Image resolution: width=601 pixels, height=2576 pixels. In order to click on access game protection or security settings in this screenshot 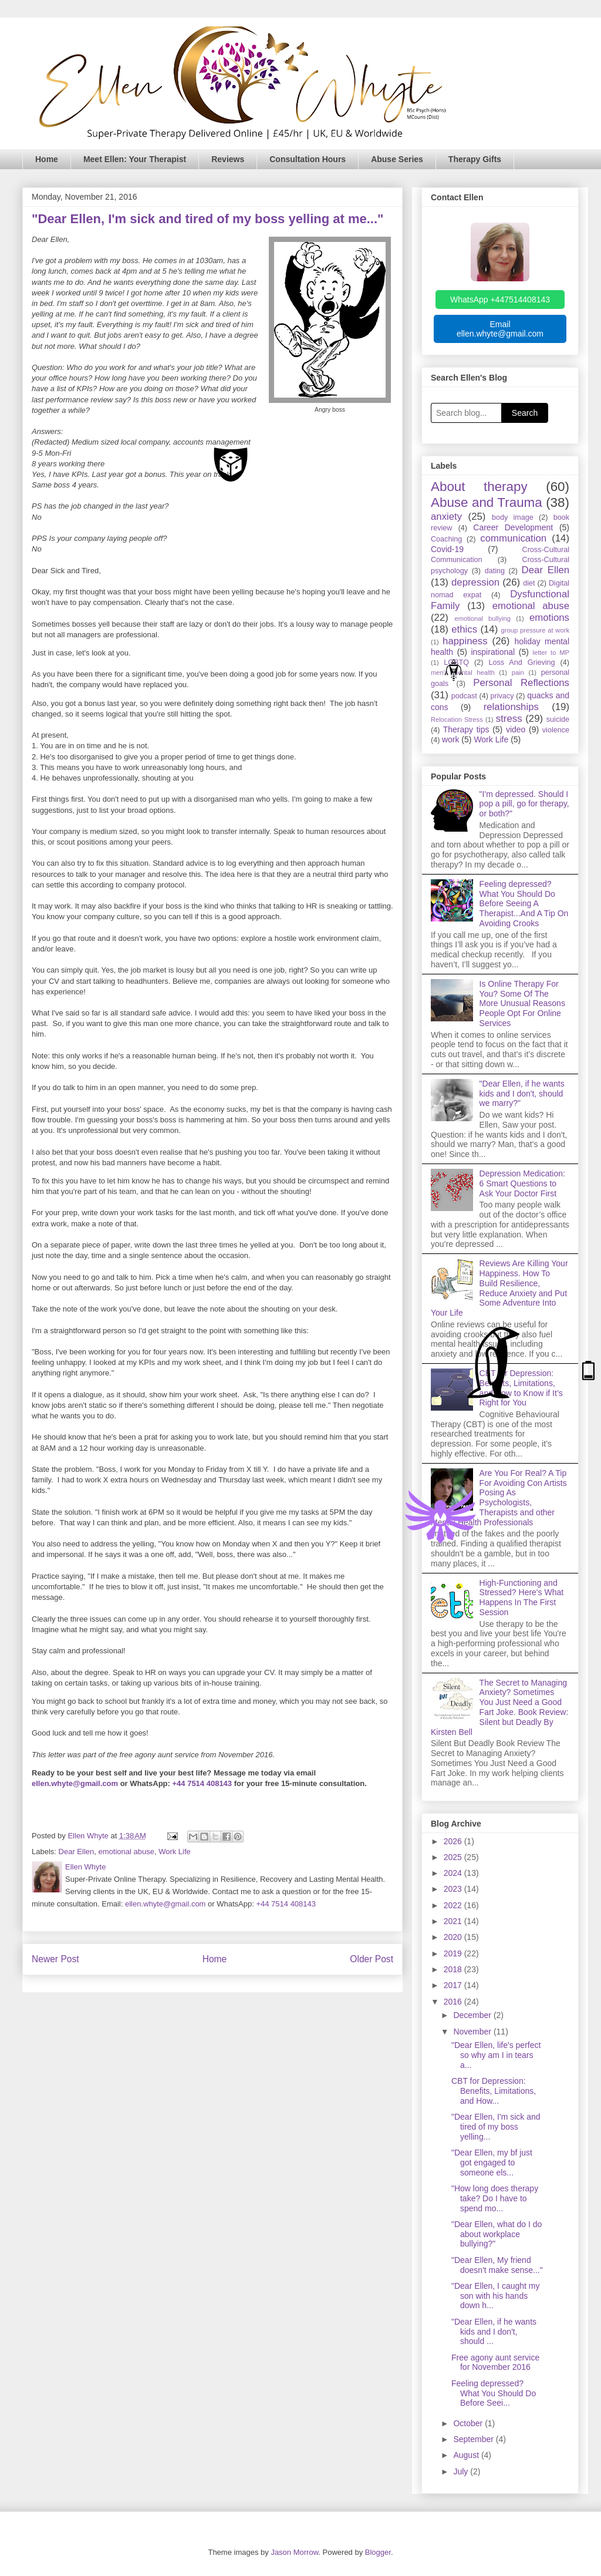, I will do `click(231, 465)`.